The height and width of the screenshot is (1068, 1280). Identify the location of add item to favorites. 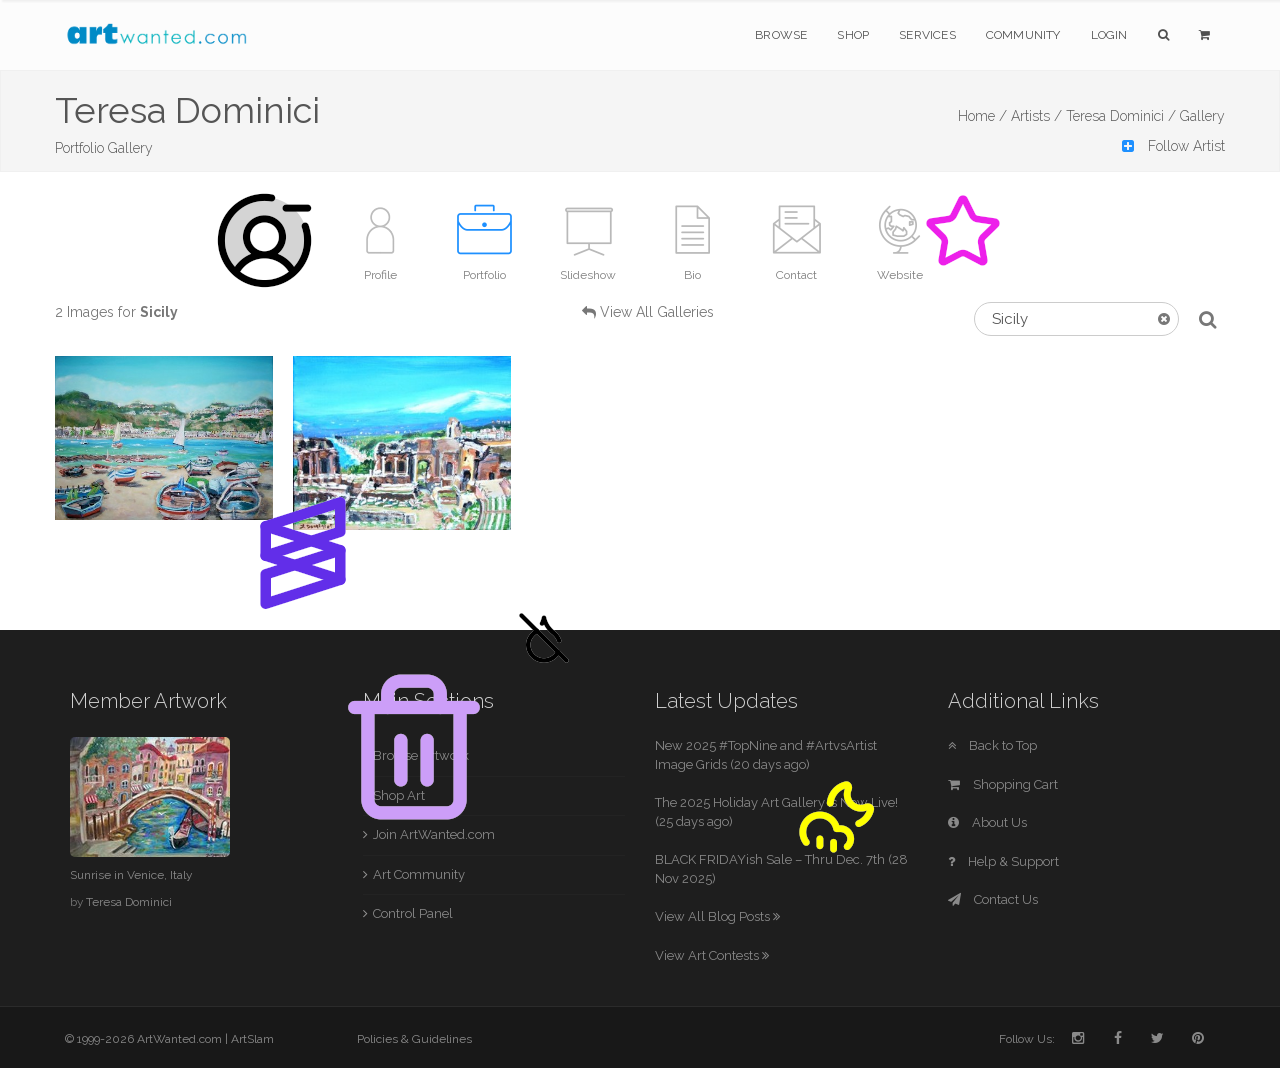
(963, 232).